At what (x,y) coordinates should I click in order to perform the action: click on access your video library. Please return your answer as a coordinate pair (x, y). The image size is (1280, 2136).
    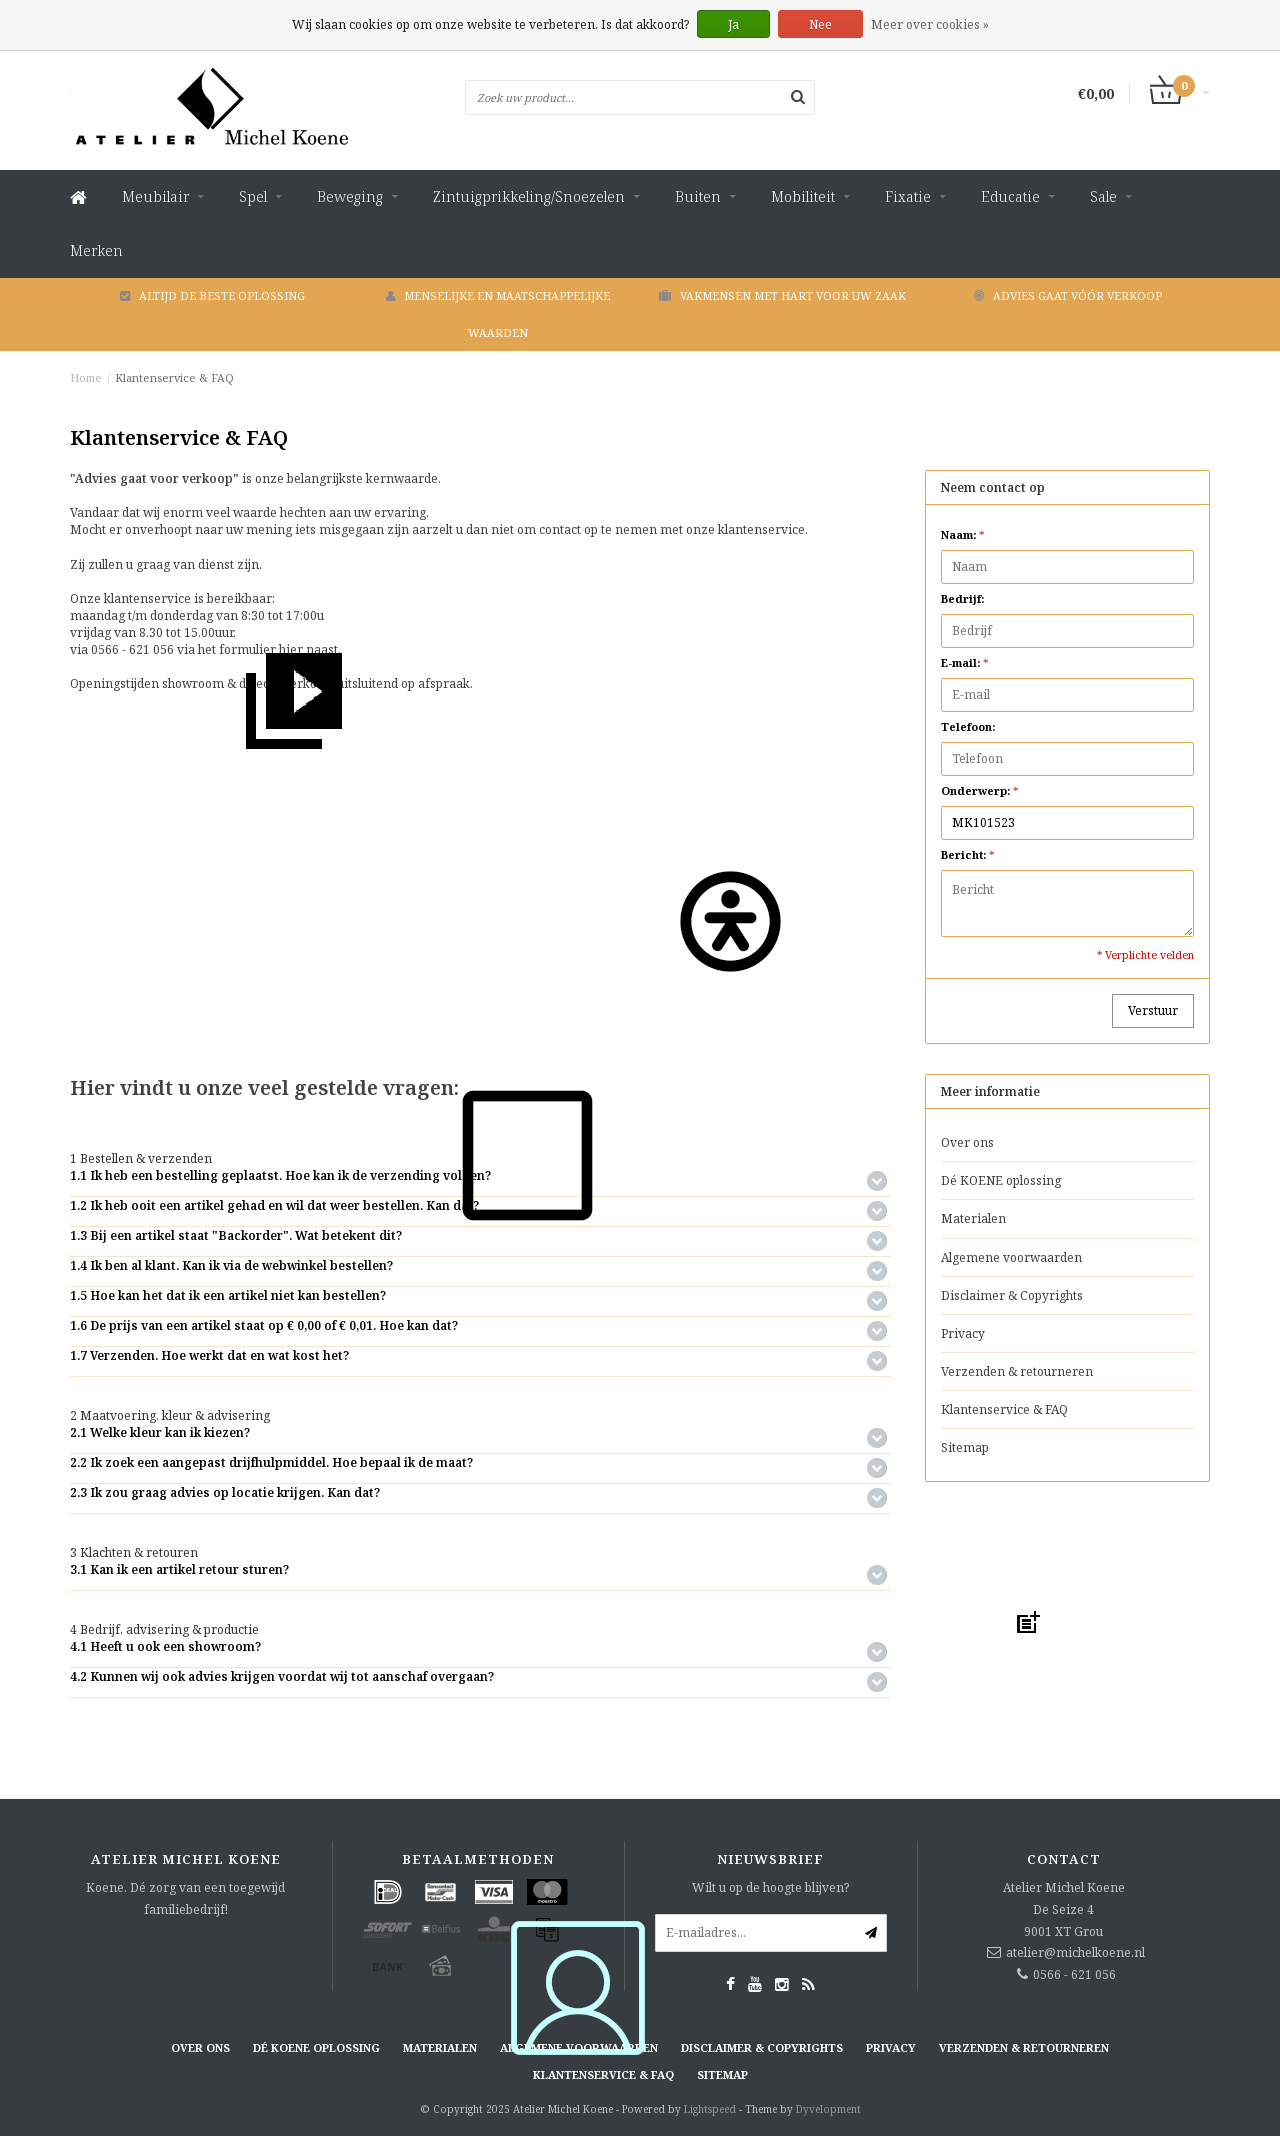
    Looking at the image, I should click on (294, 701).